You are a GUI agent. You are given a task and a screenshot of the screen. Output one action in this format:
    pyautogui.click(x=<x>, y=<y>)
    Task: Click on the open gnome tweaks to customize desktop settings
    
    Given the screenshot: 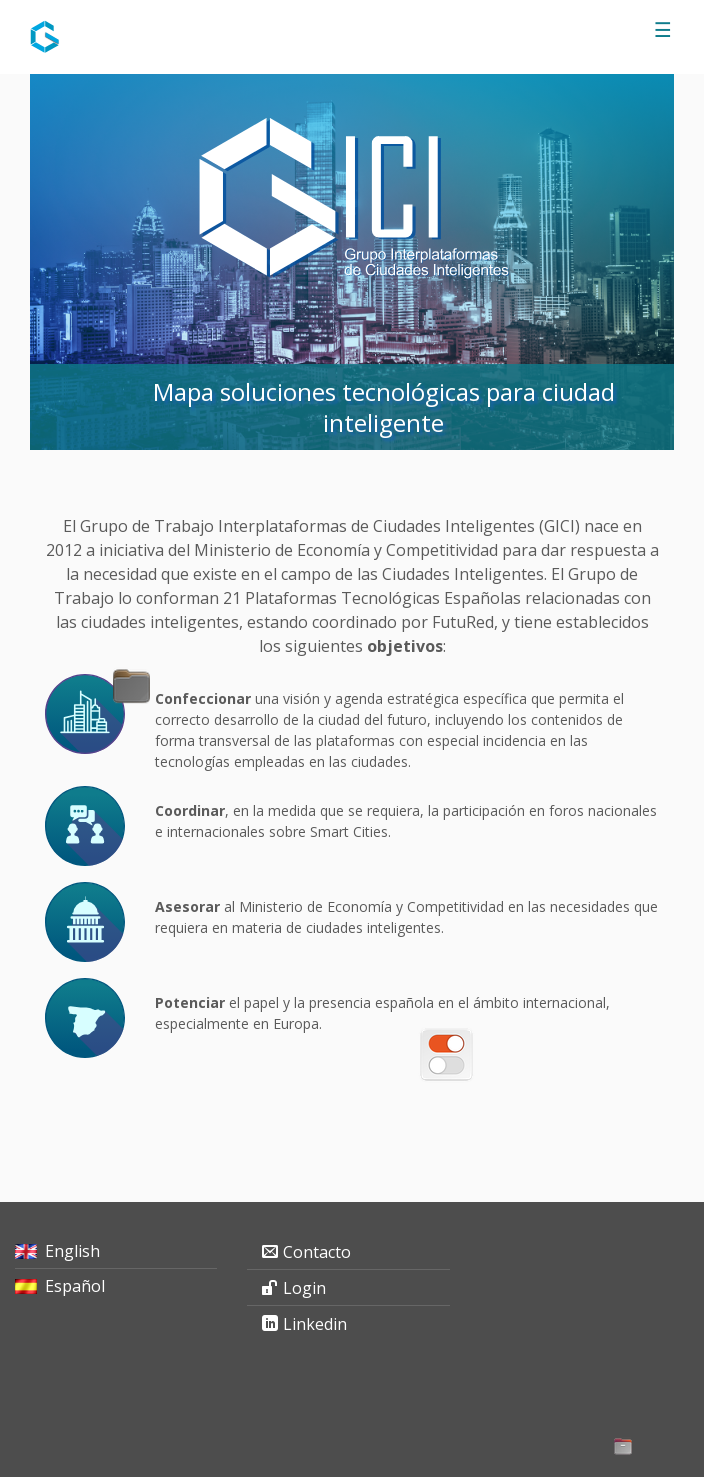 What is the action you would take?
    pyautogui.click(x=446, y=1054)
    